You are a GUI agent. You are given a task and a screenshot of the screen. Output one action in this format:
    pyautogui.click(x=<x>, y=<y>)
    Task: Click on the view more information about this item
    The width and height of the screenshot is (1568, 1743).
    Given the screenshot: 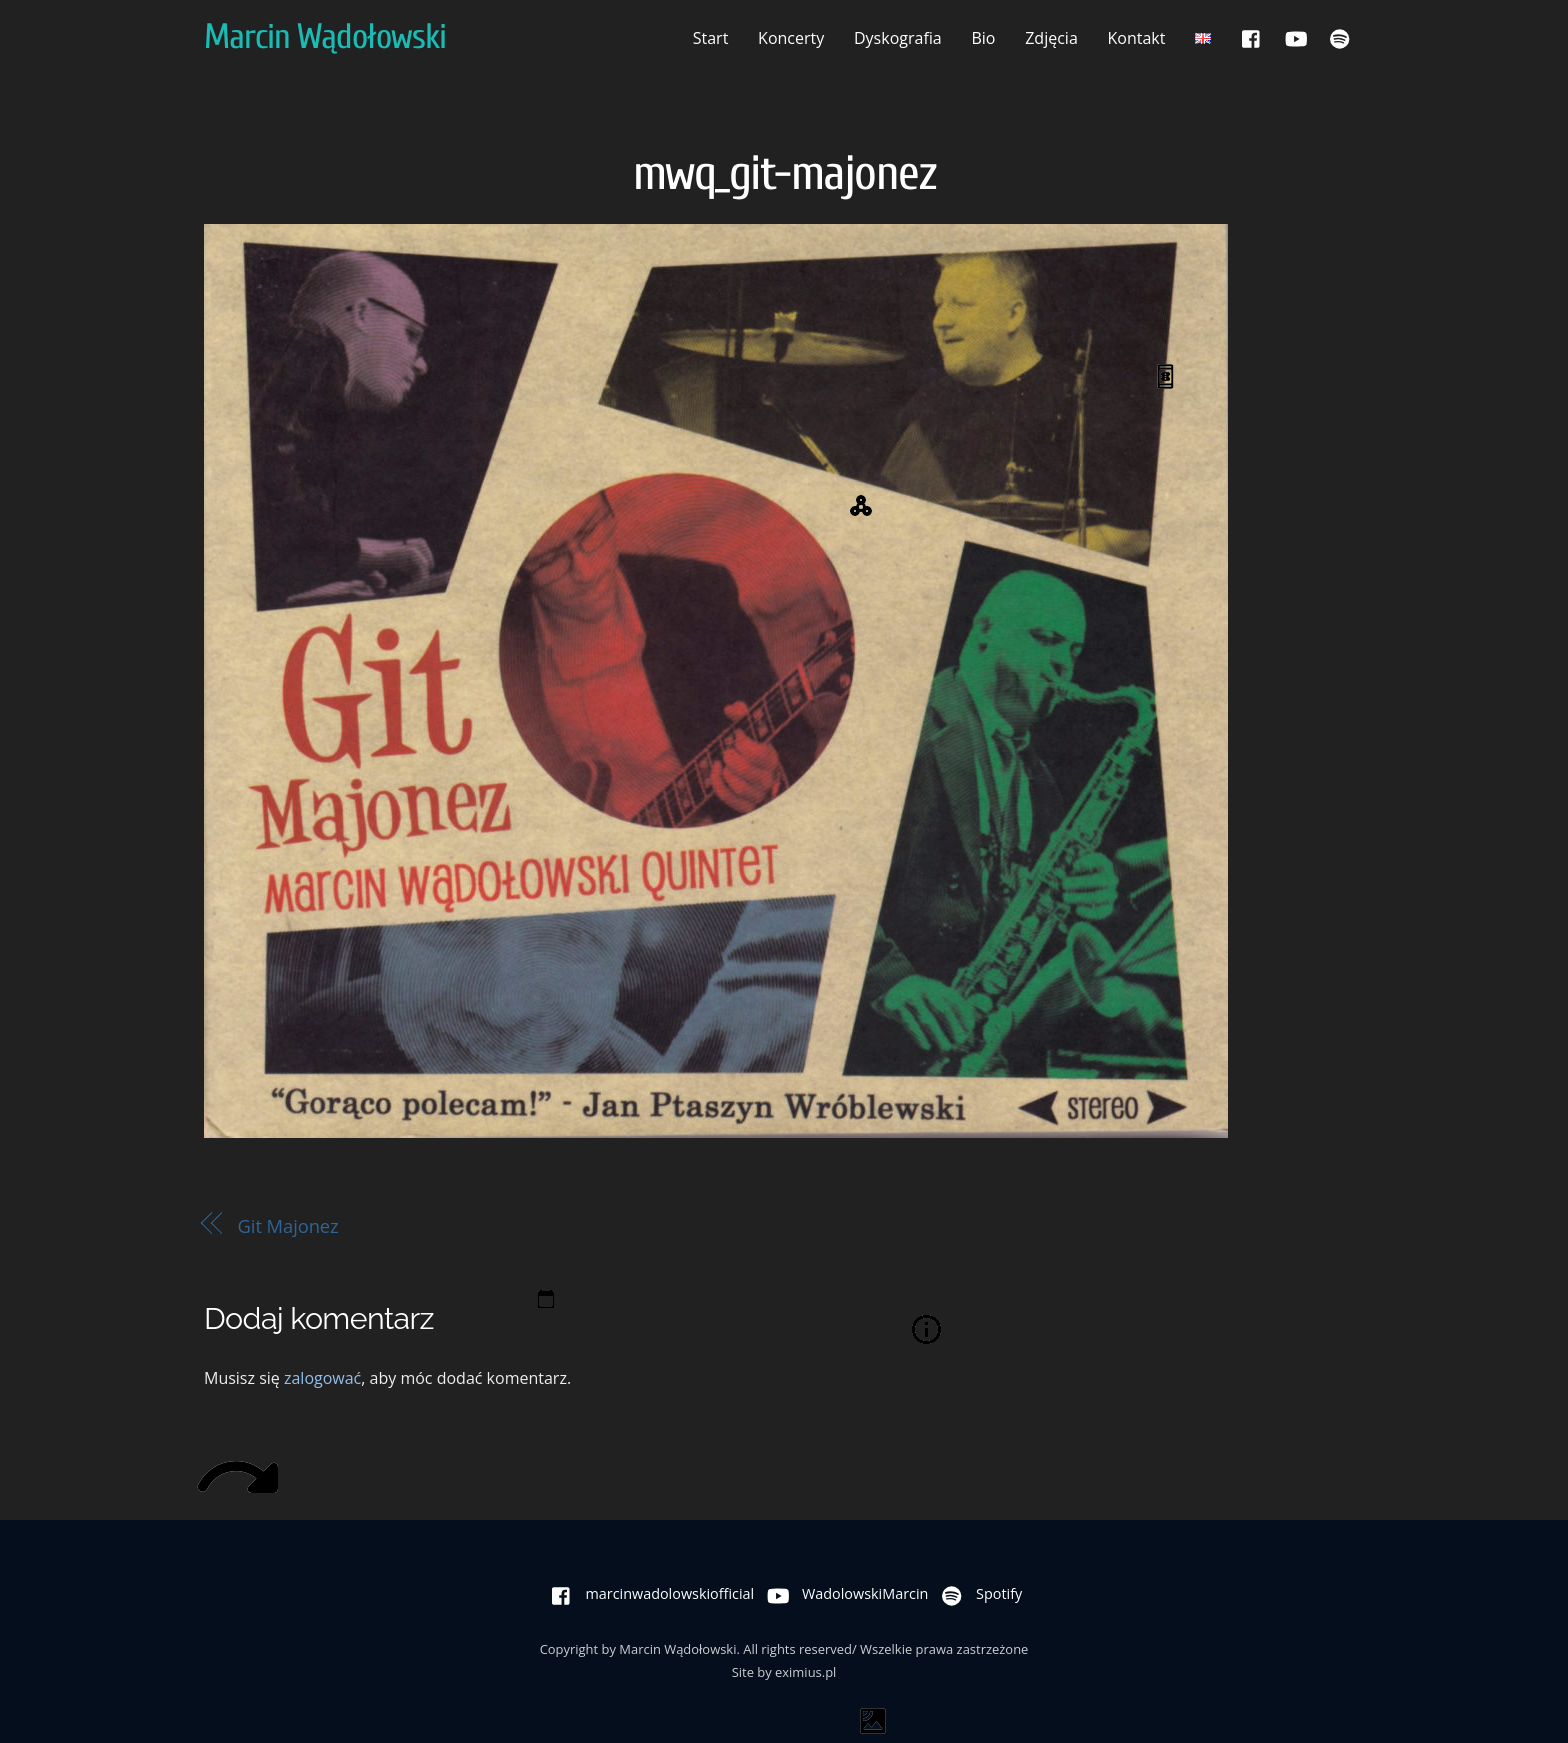 What is the action you would take?
    pyautogui.click(x=926, y=1329)
    